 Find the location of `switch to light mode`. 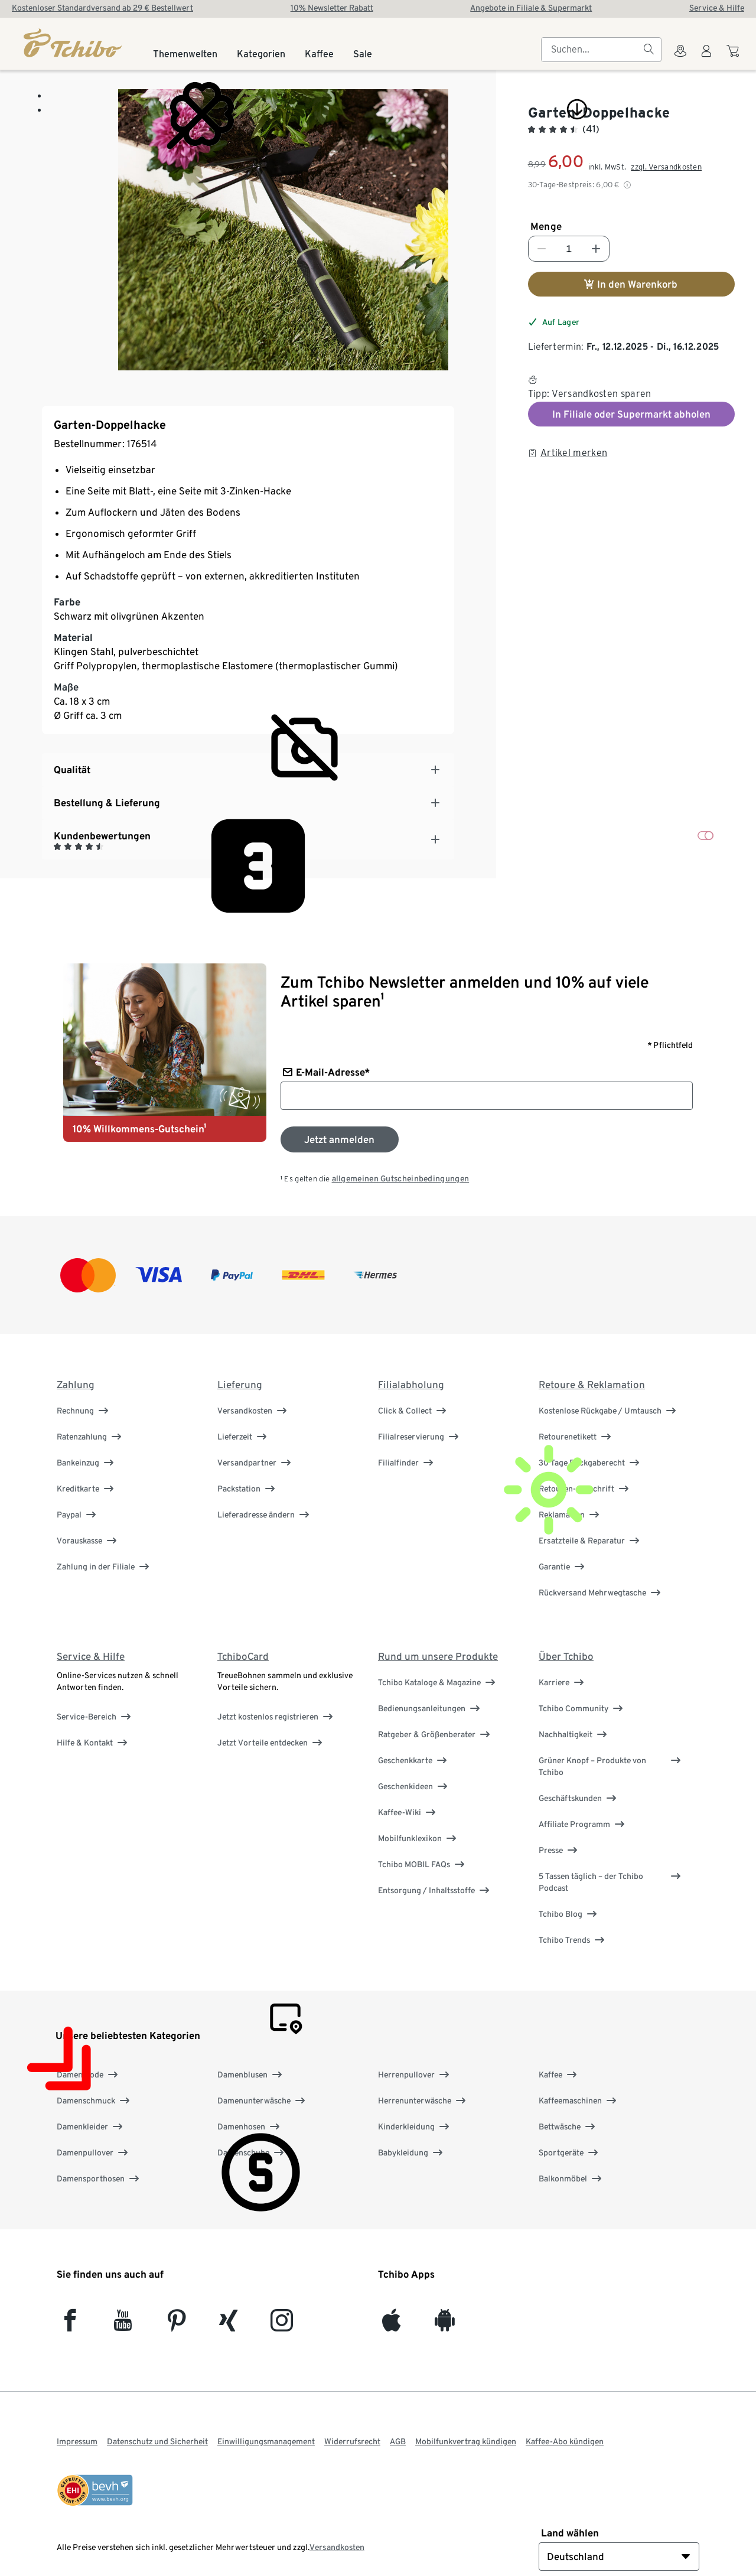

switch to light mode is located at coordinates (549, 1490).